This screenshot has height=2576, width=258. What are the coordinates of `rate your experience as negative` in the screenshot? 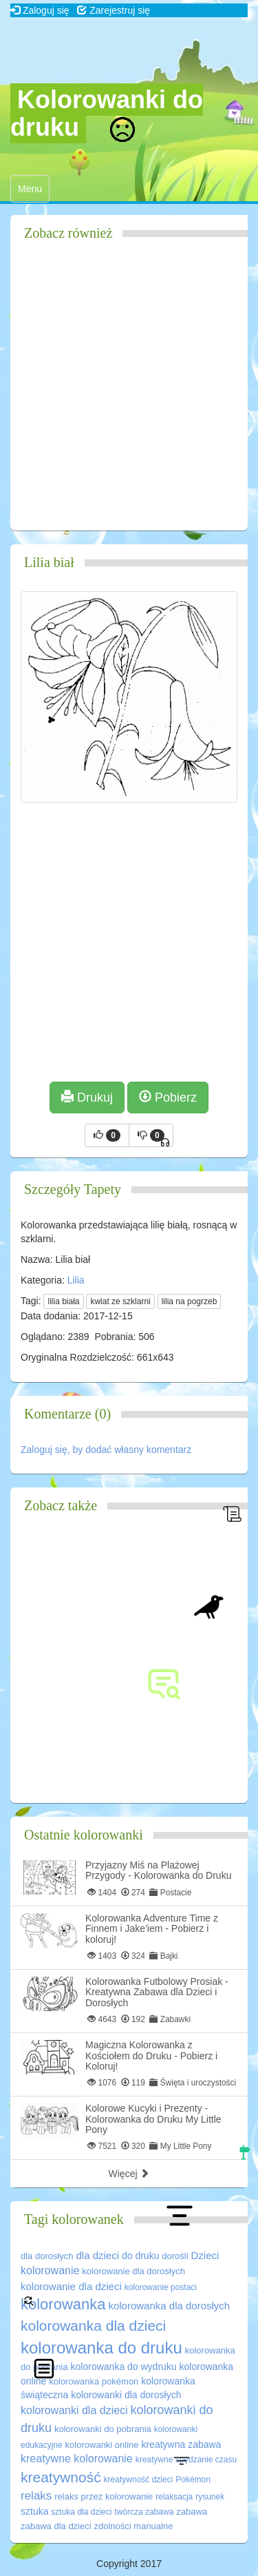 It's located at (122, 130).